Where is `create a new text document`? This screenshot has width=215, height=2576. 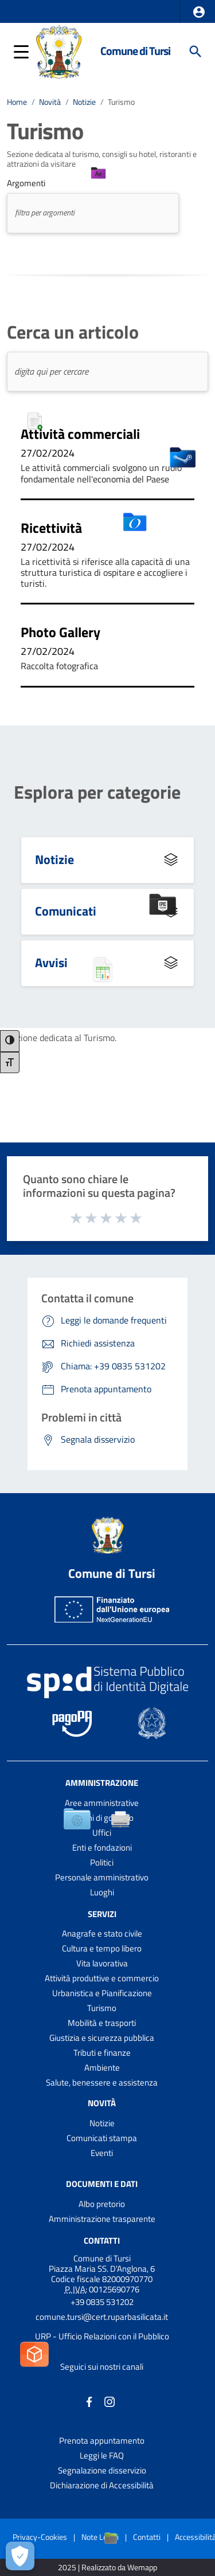 create a new text document is located at coordinates (34, 421).